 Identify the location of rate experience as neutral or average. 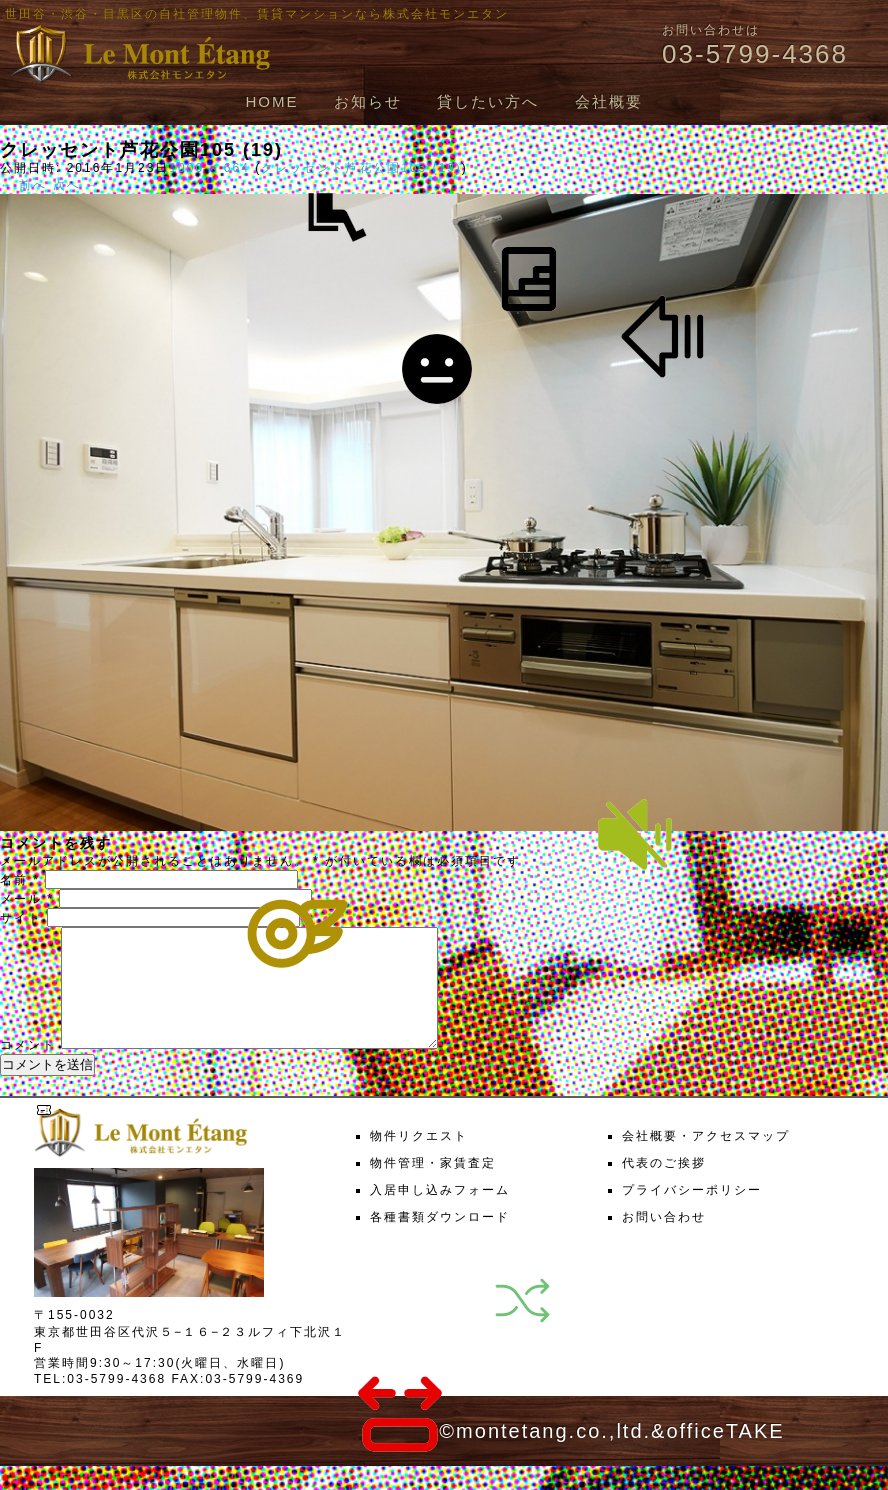
(437, 369).